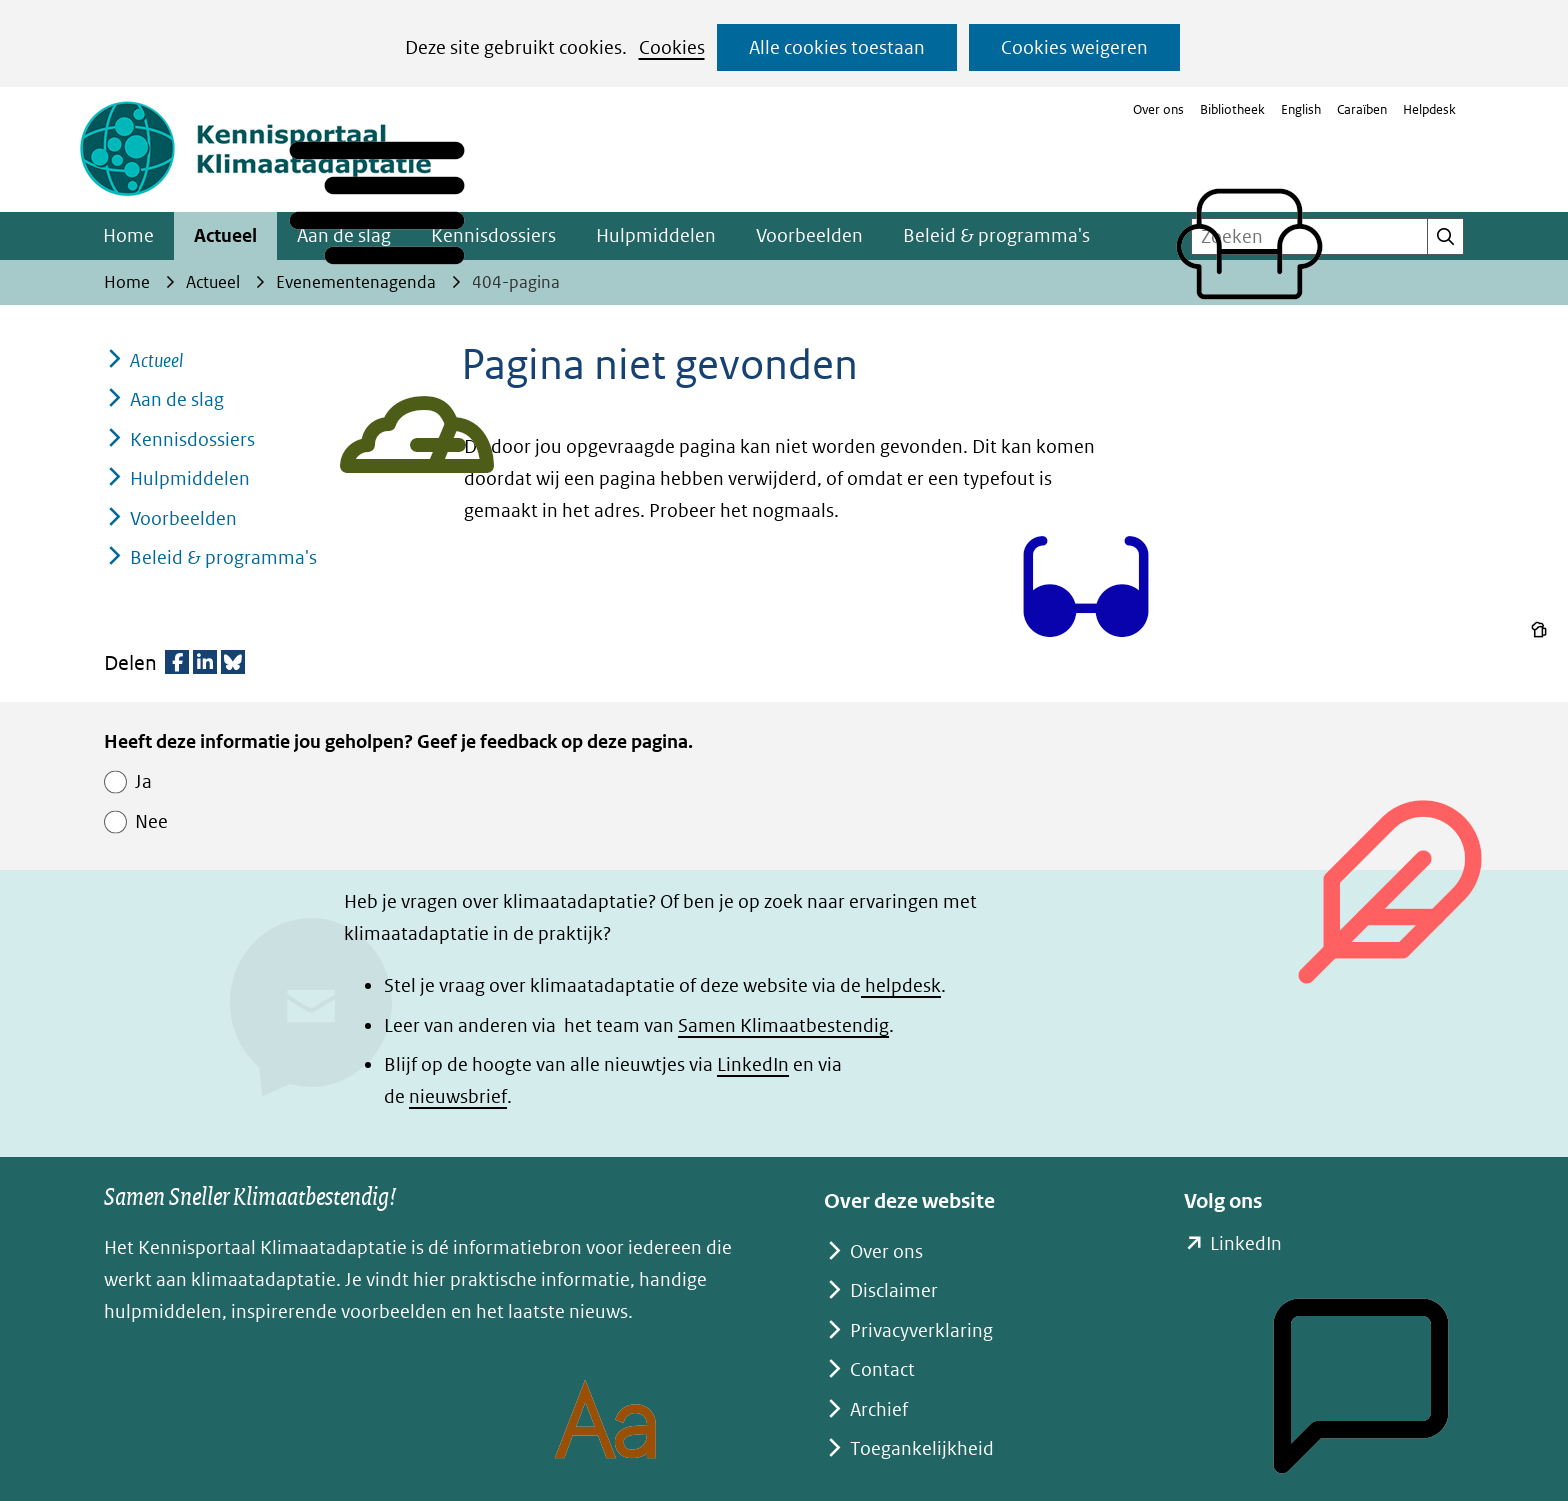 Image resolution: width=1568 pixels, height=1501 pixels. What do you see at coordinates (1086, 589) in the screenshot?
I see `enable reading mode or accessibility features` at bounding box center [1086, 589].